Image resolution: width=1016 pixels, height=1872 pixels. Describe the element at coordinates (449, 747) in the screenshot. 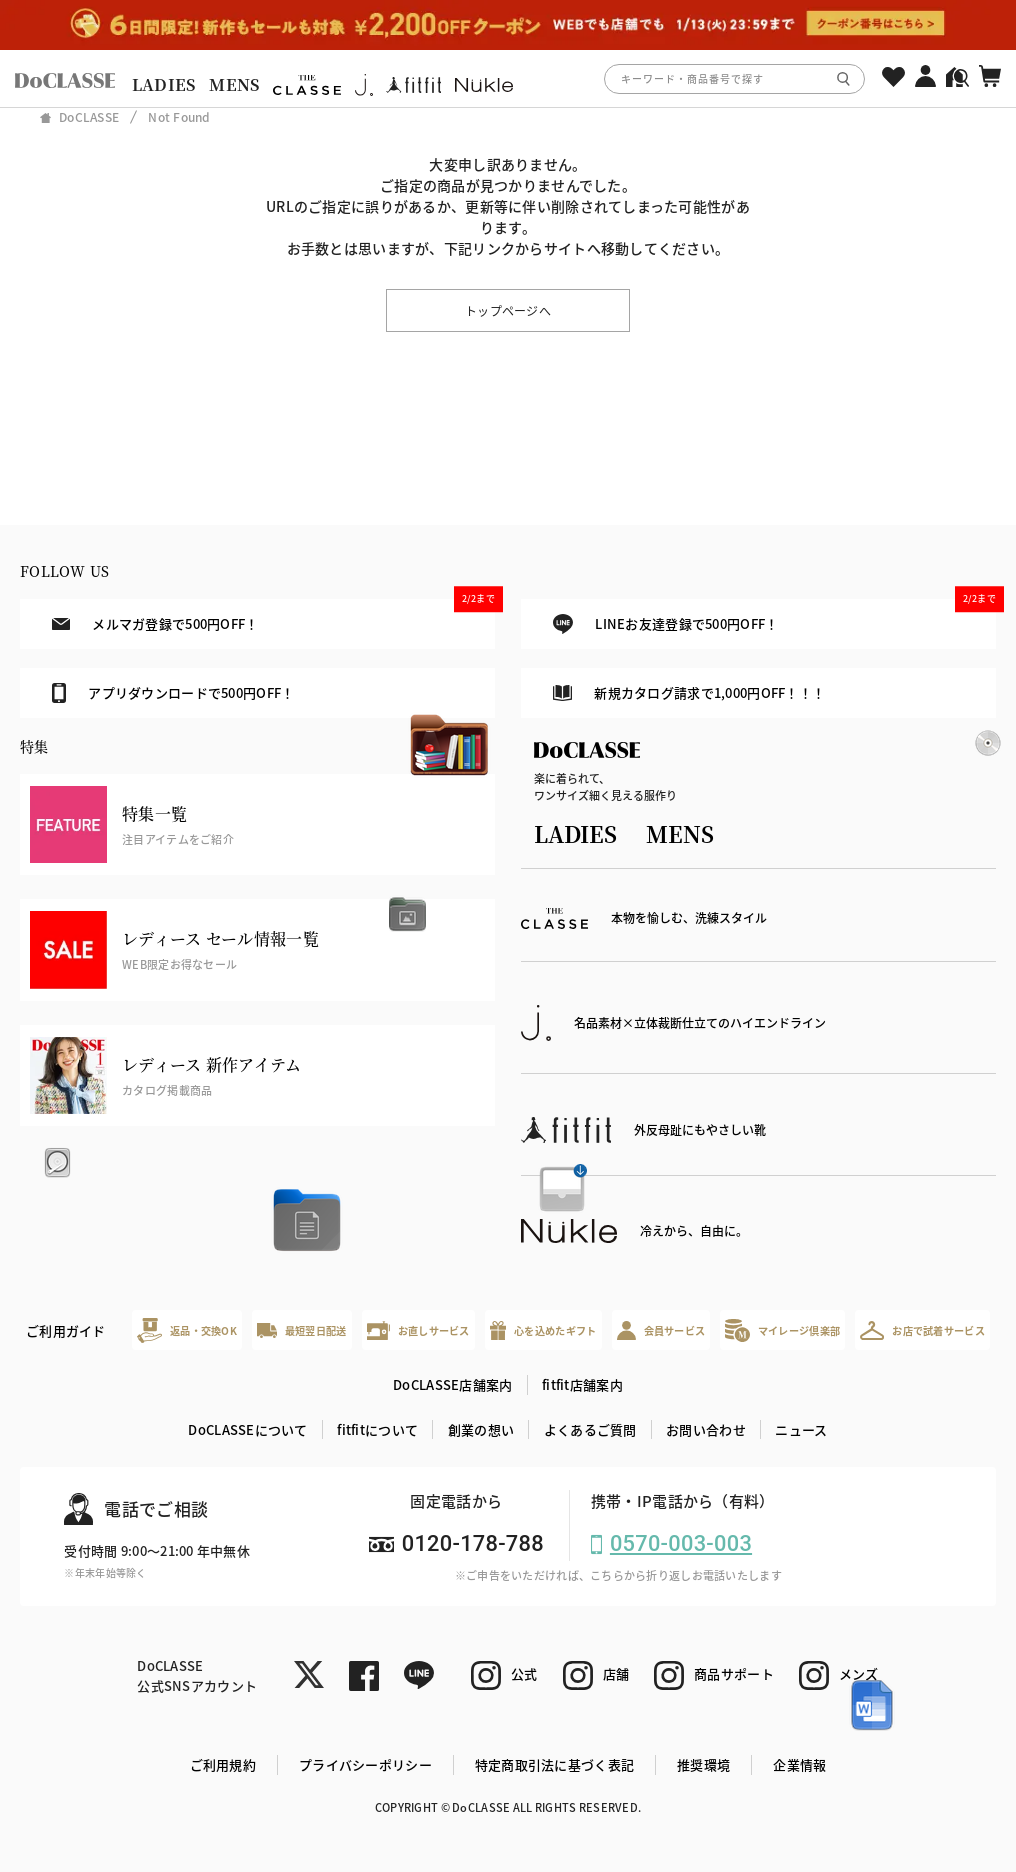

I see `open your books or ebooks library folder` at that location.